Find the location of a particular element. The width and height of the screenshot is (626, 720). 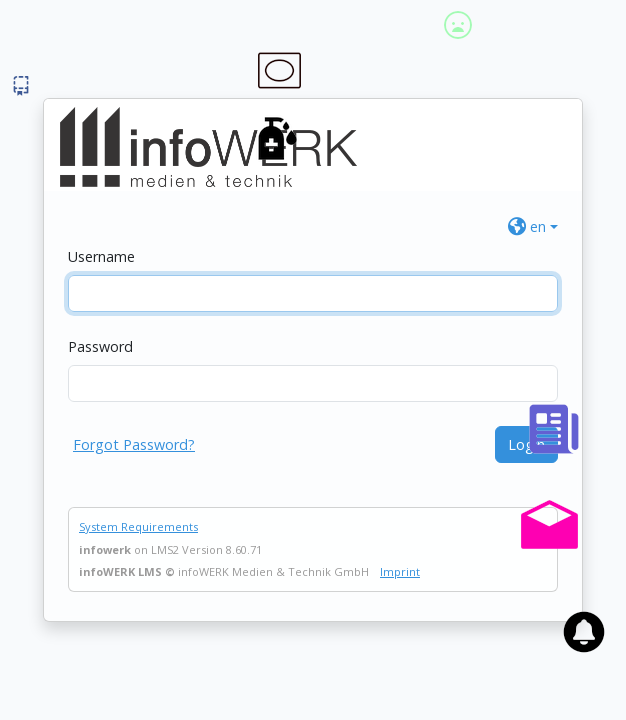

apply vignette effect to photo is located at coordinates (279, 70).